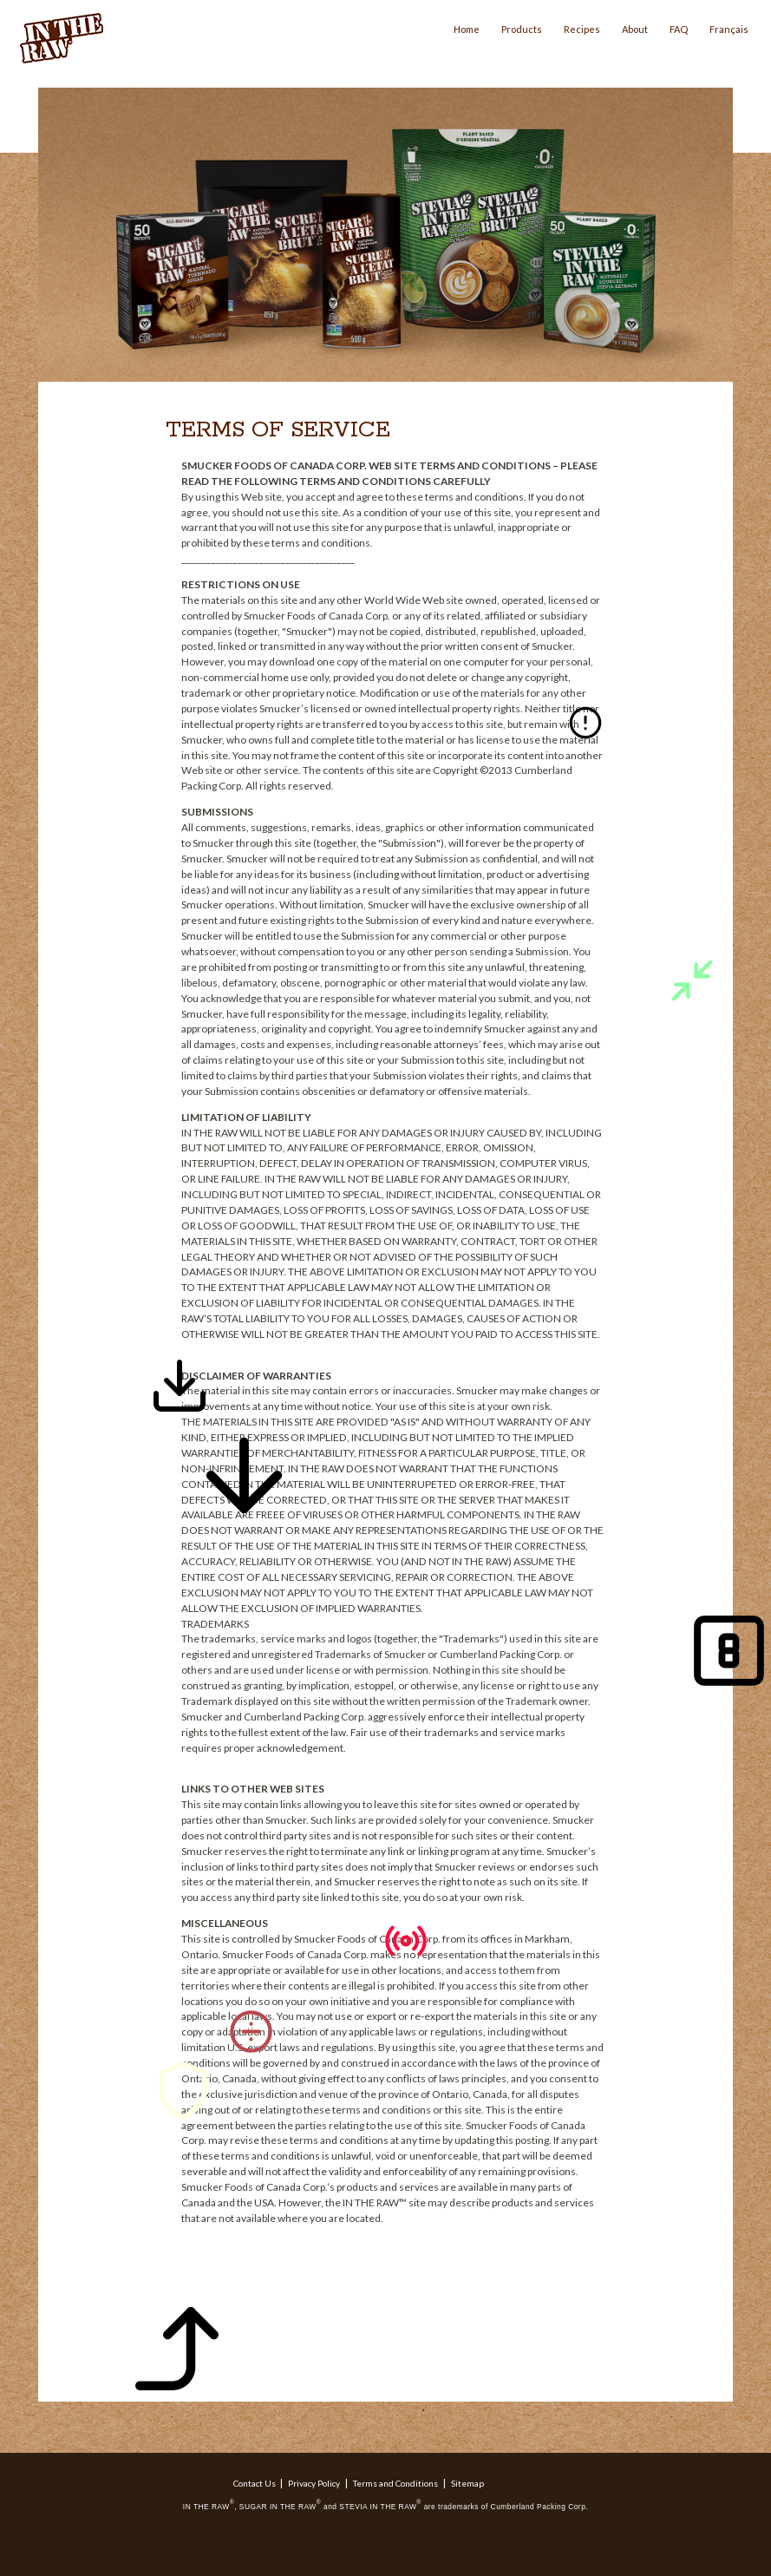 The width and height of the screenshot is (771, 2576). Describe the element at coordinates (244, 1475) in the screenshot. I see `download a file or content` at that location.